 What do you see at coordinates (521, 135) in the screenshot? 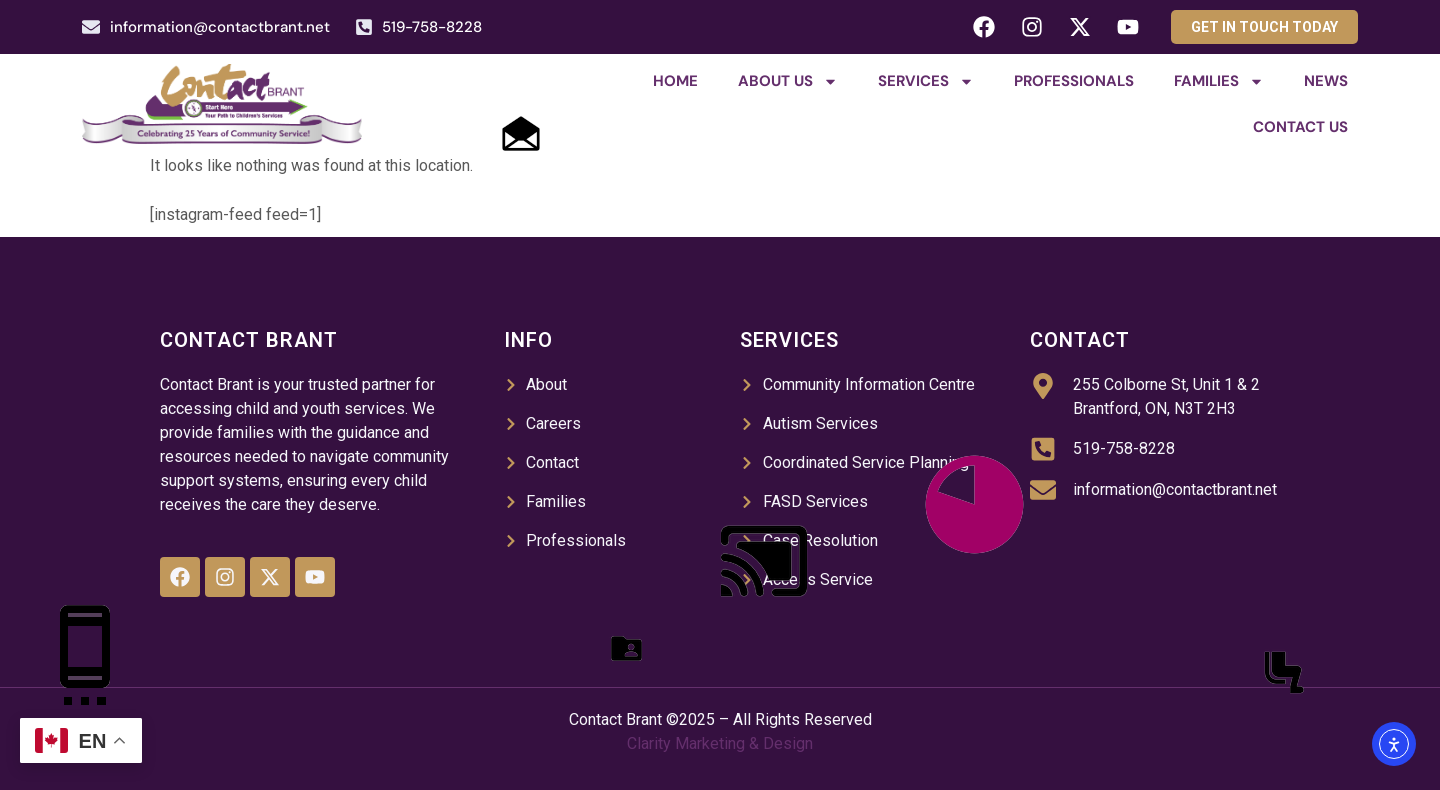
I see `view an opened or read email message` at bounding box center [521, 135].